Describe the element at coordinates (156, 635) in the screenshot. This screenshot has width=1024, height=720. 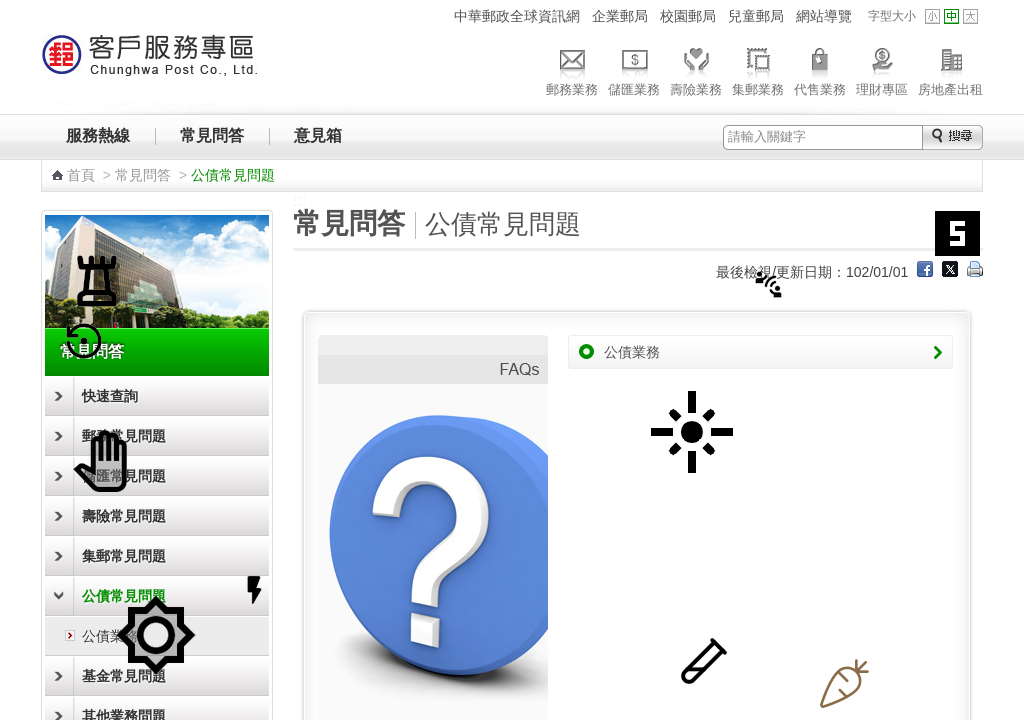
I see `adjust screen brightness settings` at that location.